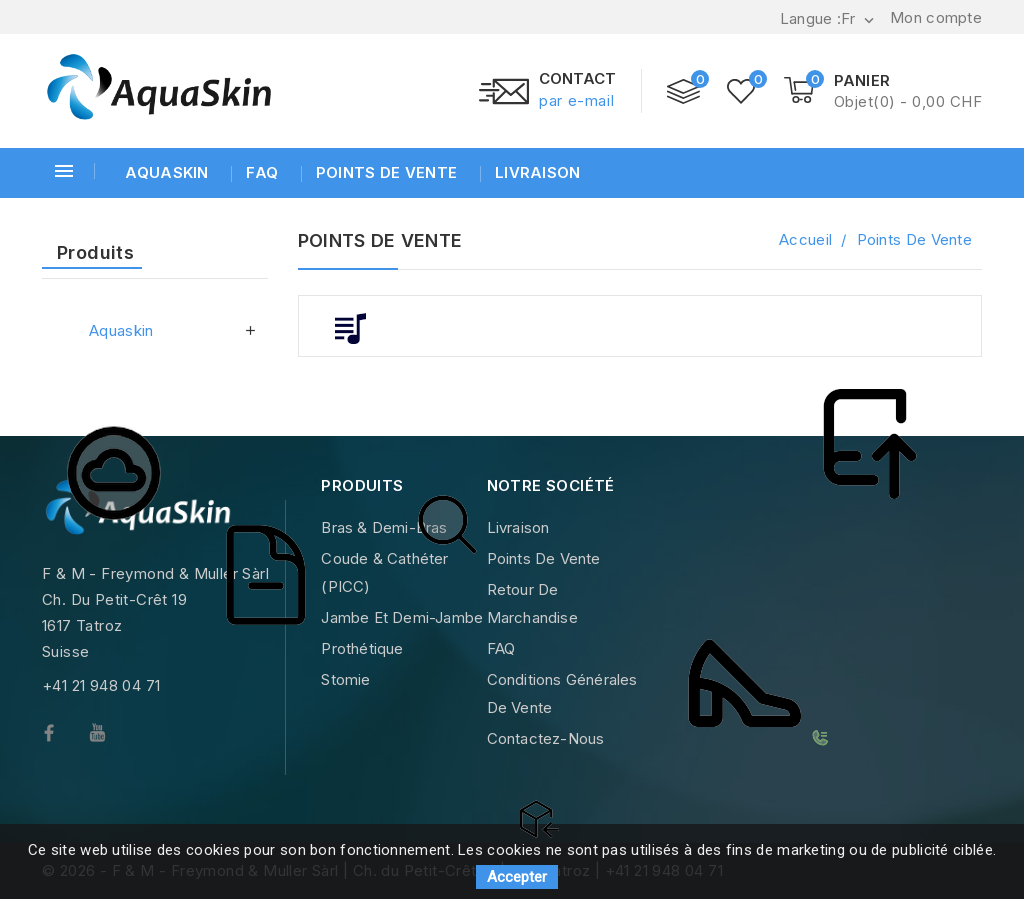 The height and width of the screenshot is (899, 1024). I want to click on push code to a repository, so click(865, 444).